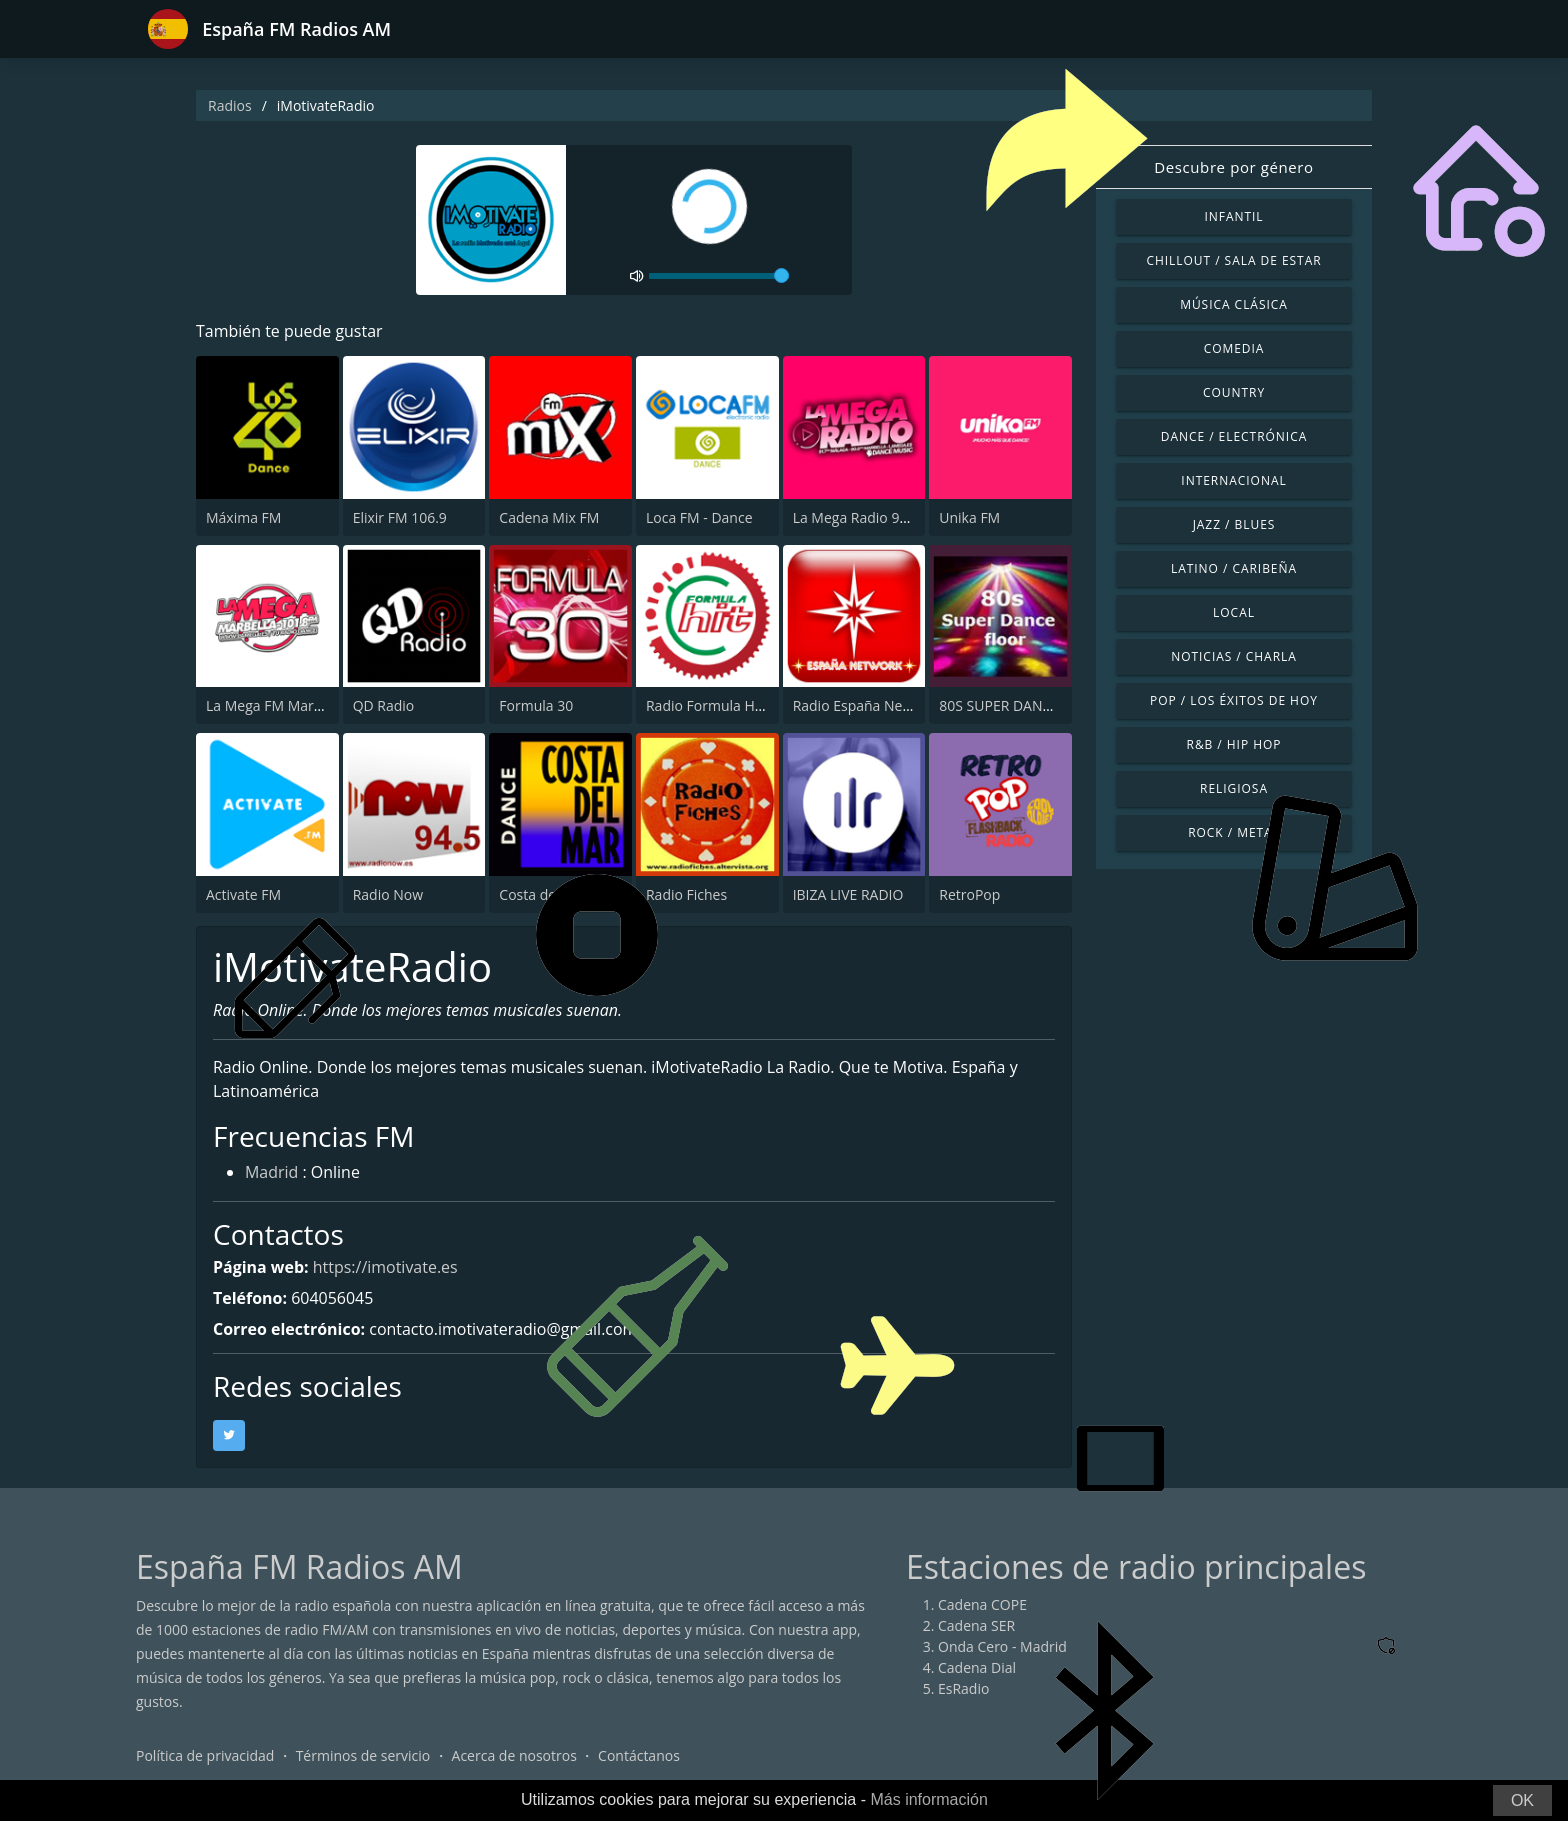  I want to click on stop media playback, so click(597, 935).